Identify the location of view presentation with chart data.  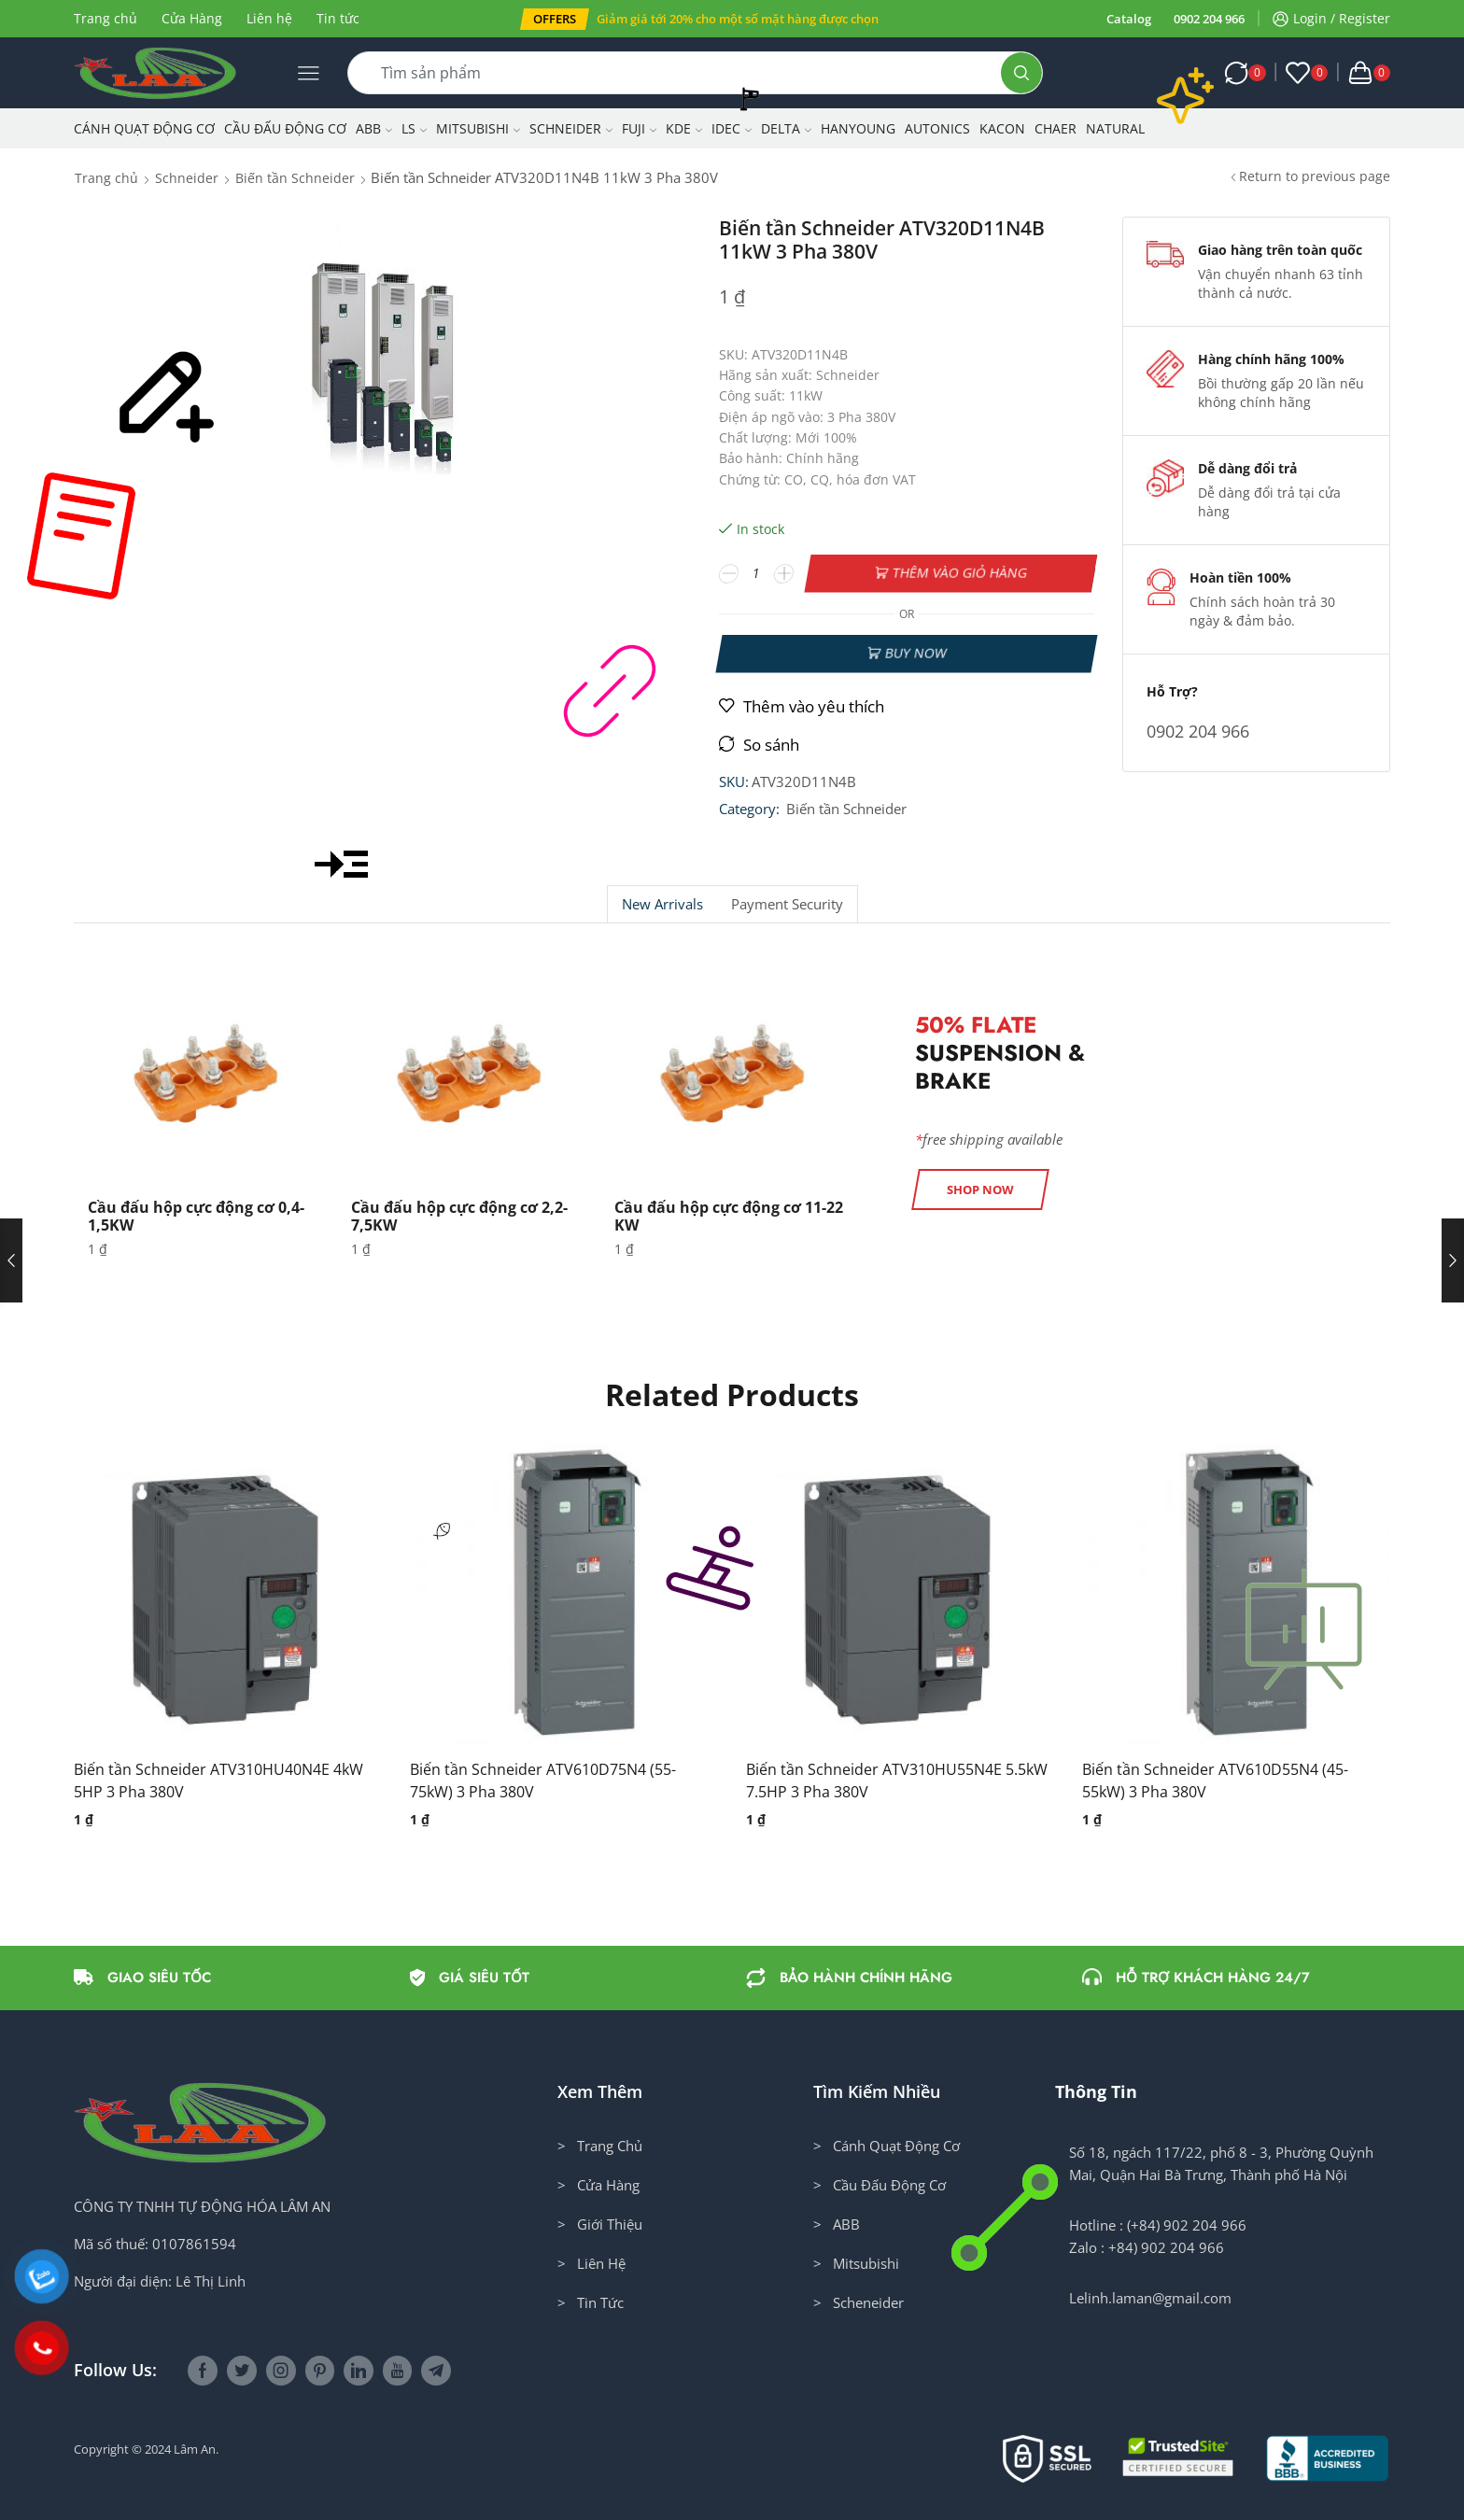
(1303, 1631).